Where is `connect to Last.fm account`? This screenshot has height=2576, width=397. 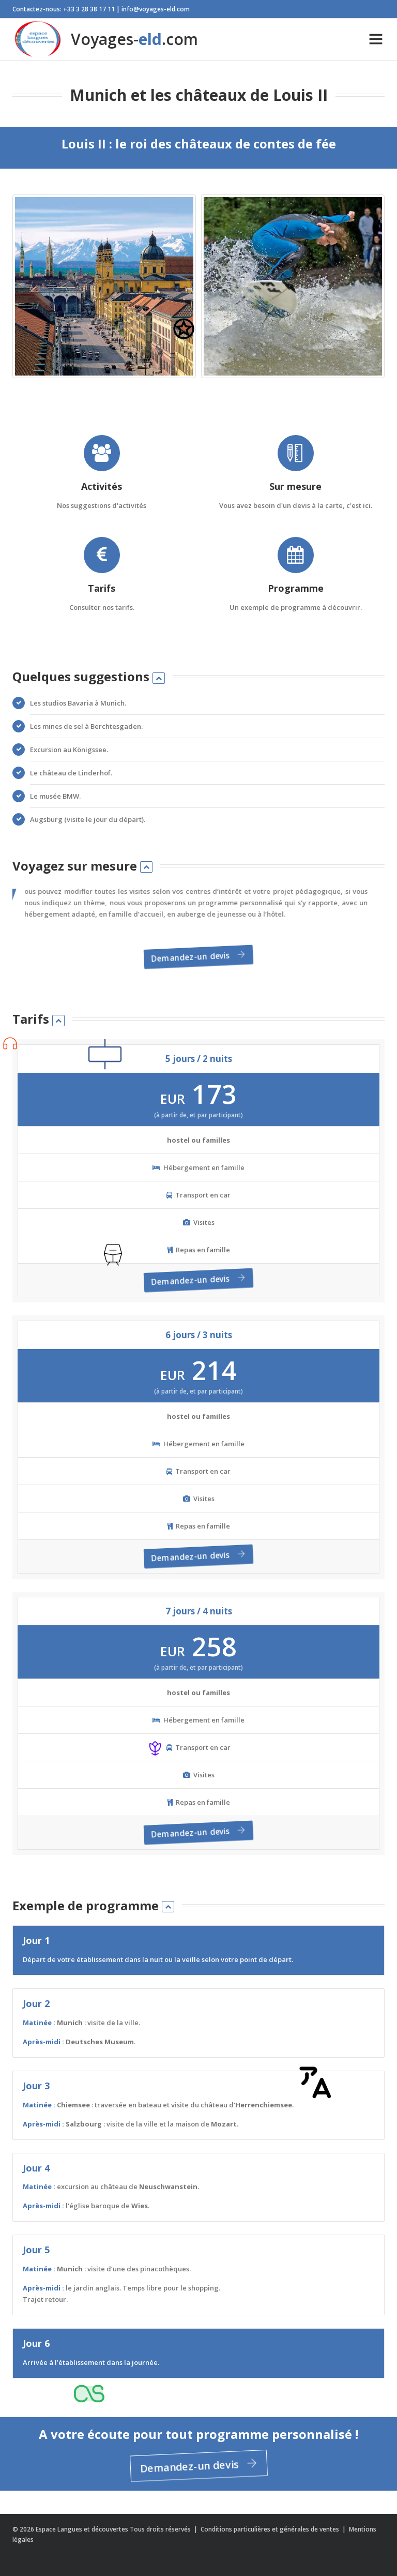
connect to Last.fm account is located at coordinates (89, 2393).